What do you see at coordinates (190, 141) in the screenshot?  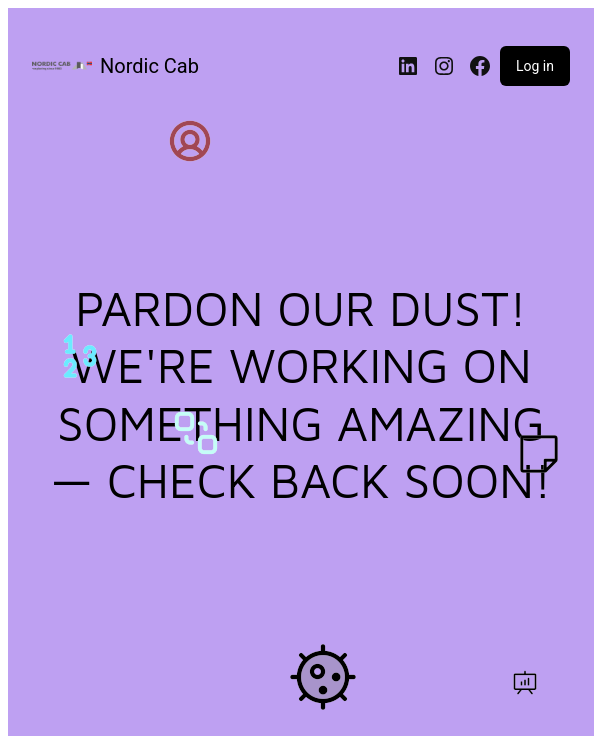 I see `view your profile` at bounding box center [190, 141].